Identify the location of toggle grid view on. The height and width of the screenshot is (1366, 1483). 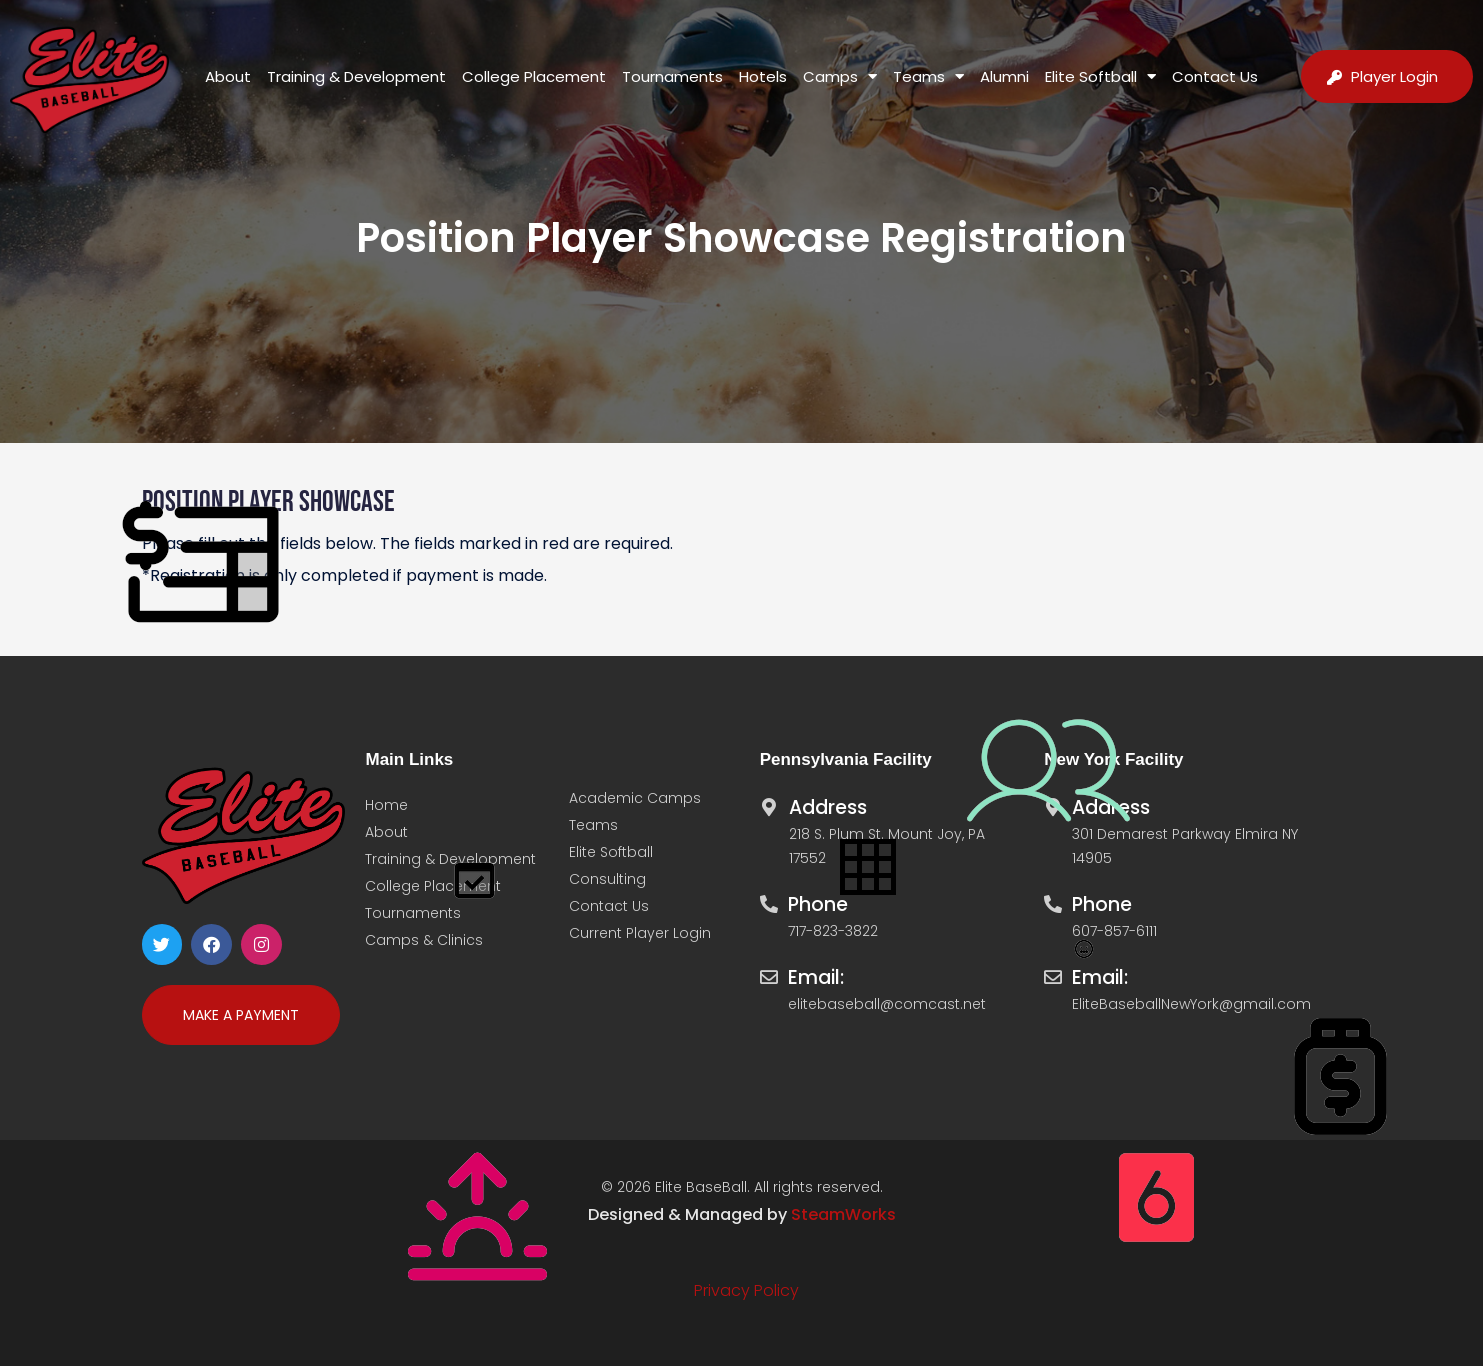
(868, 867).